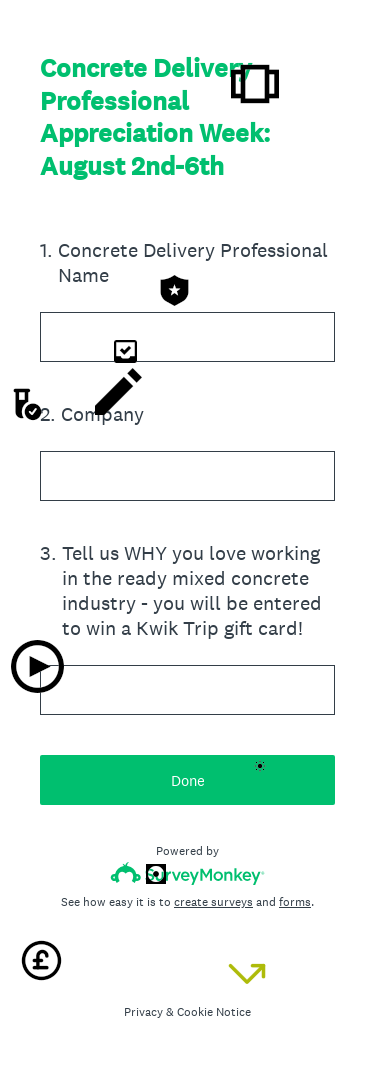 Image resolution: width=375 pixels, height=1073 pixels. Describe the element at coordinates (174, 290) in the screenshot. I see `view security or protection settings` at that location.